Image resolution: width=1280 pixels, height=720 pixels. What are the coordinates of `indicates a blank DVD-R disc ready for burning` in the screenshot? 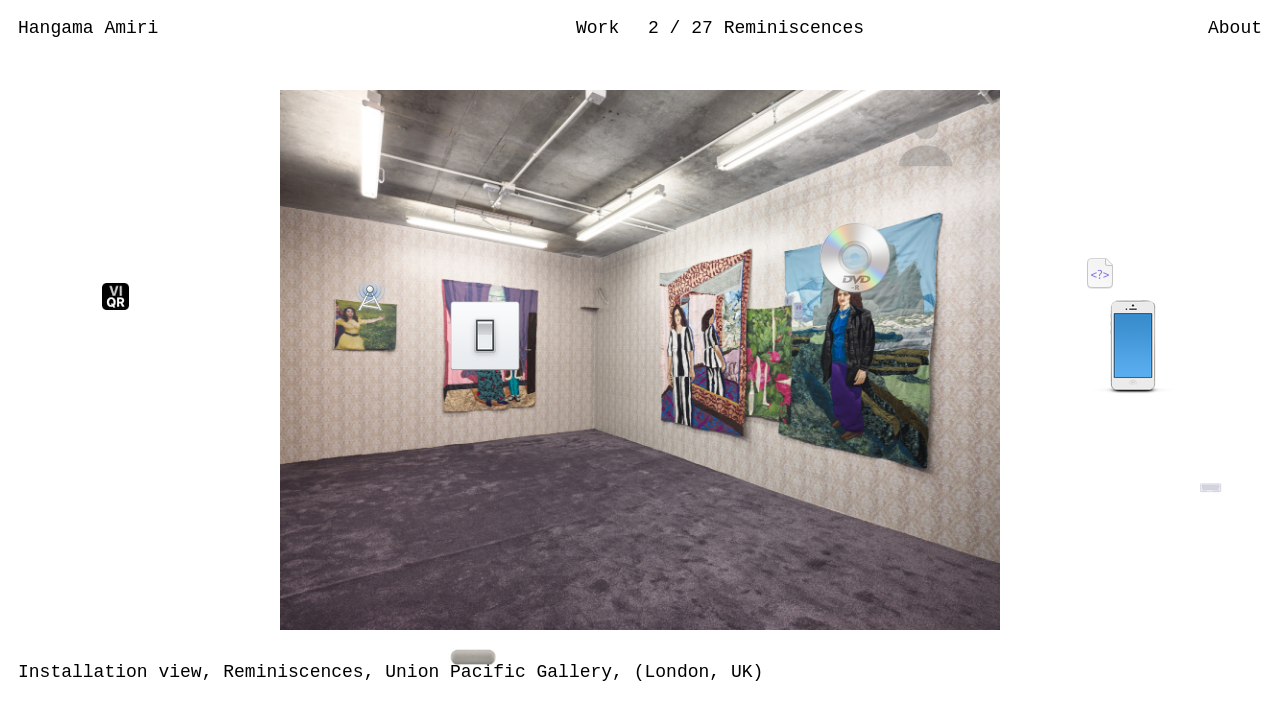 It's located at (855, 259).